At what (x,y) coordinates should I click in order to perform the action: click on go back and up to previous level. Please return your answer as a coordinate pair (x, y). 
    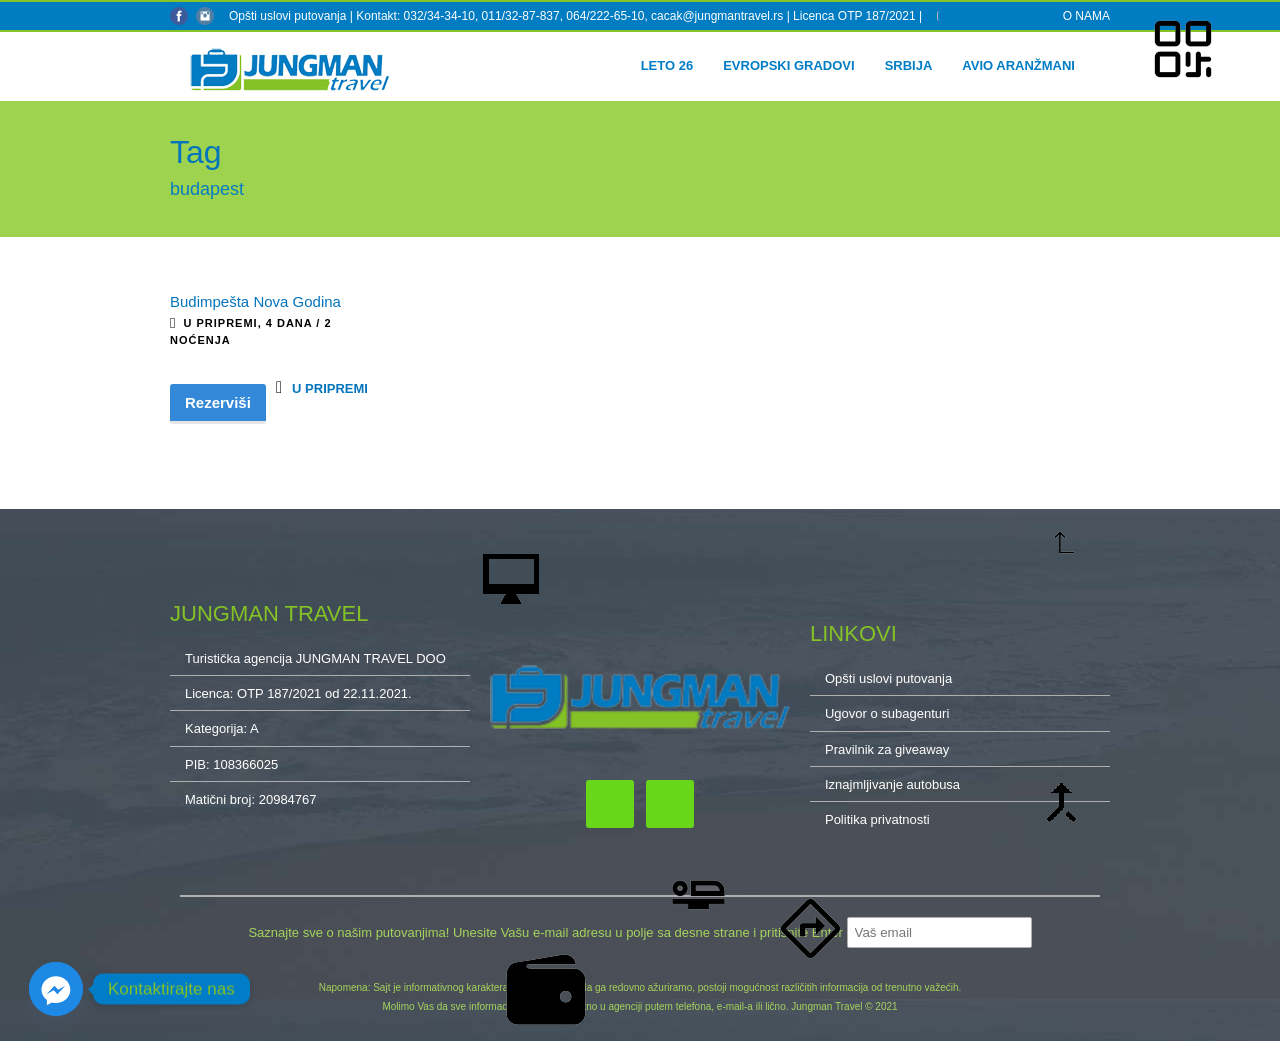
    Looking at the image, I should click on (1064, 542).